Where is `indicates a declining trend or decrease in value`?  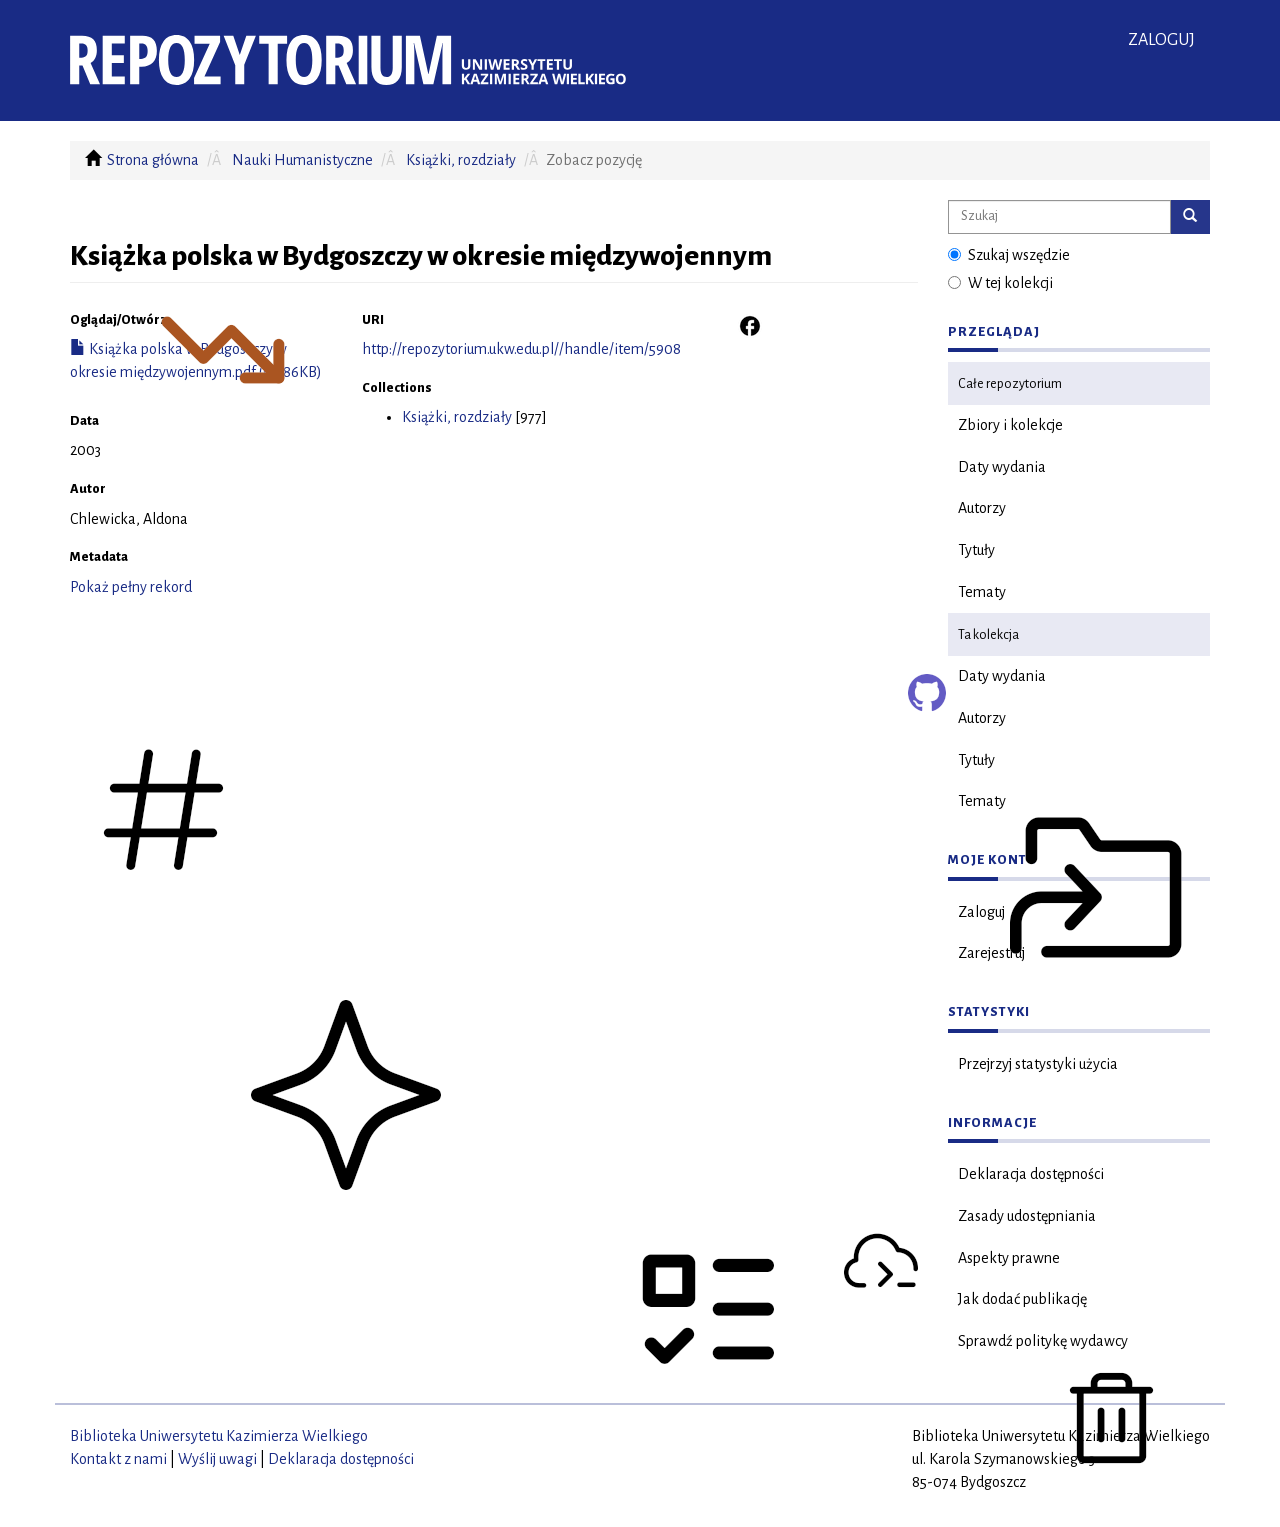
indicates a declining trend or decrease in value is located at coordinates (223, 350).